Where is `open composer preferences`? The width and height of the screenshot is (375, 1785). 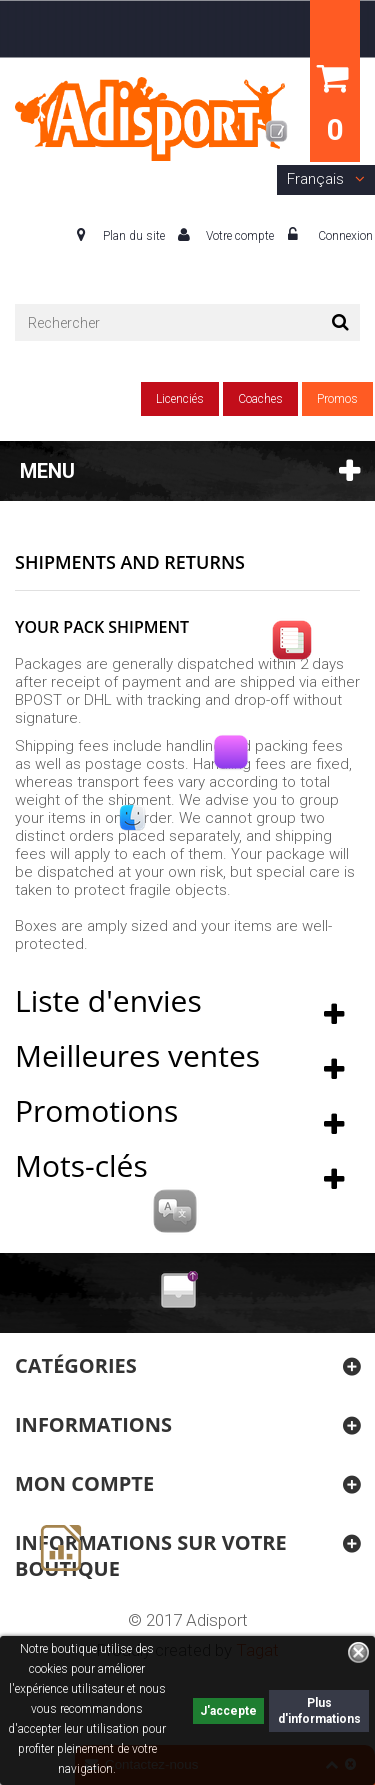
open composer preferences is located at coordinates (276, 131).